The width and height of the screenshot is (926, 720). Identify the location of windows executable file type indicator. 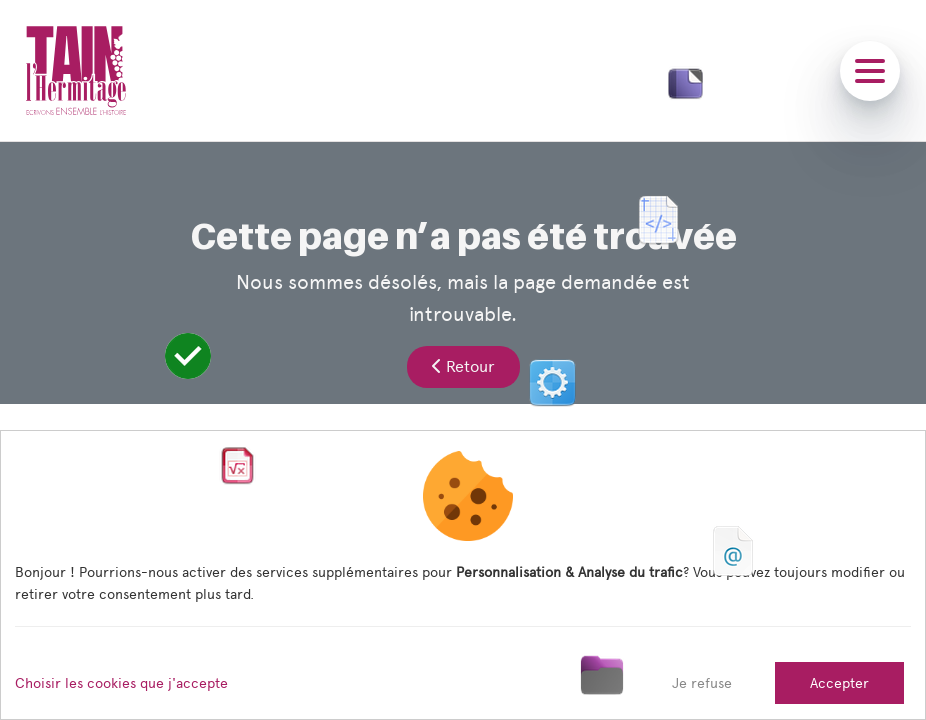
(552, 382).